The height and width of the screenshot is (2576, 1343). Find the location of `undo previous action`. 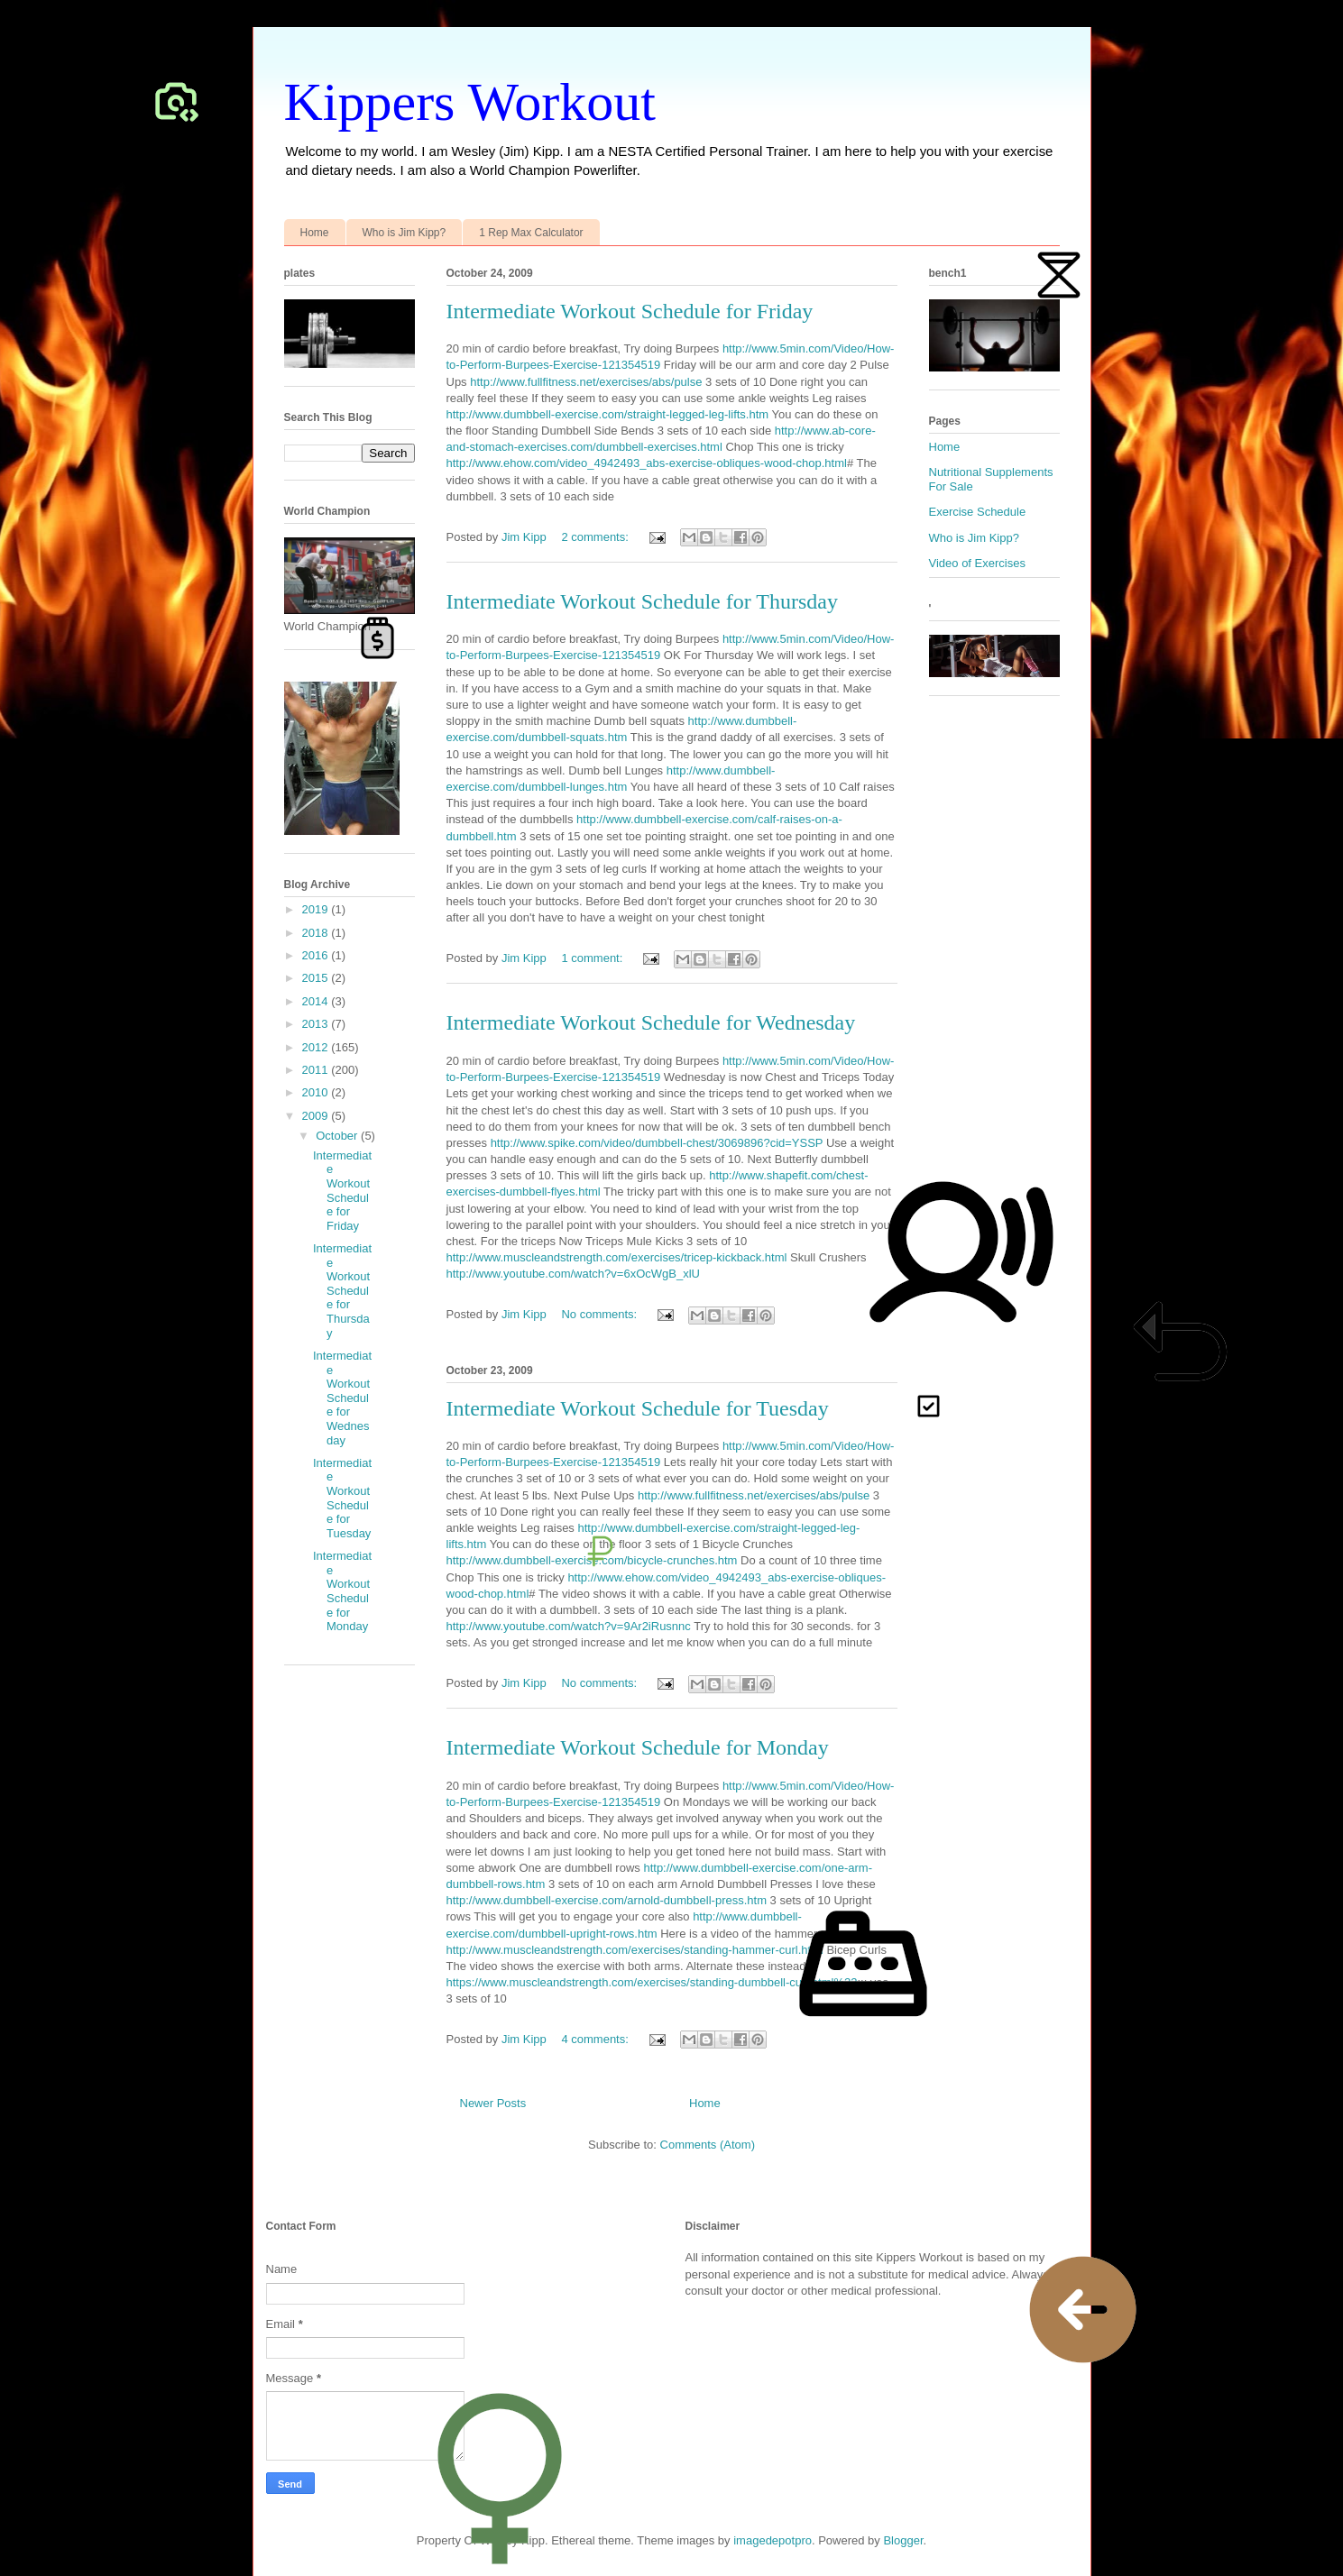

undo previous action is located at coordinates (1180, 1344).